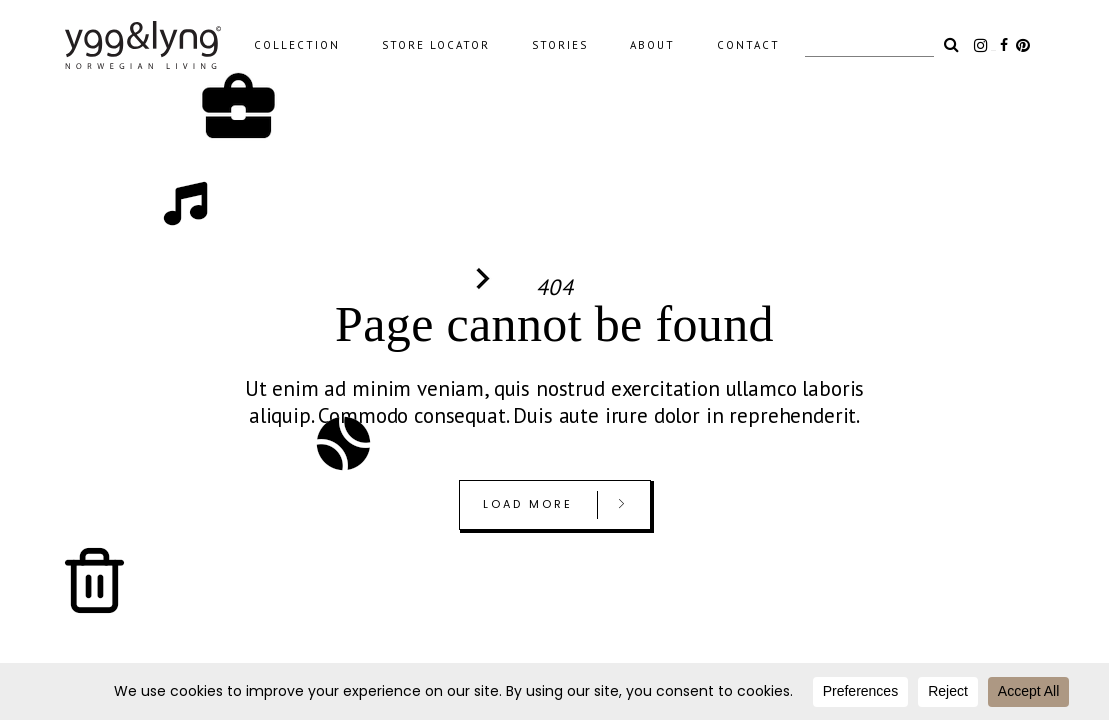  What do you see at coordinates (343, 443) in the screenshot?
I see `access tennis or sports-related features` at bounding box center [343, 443].